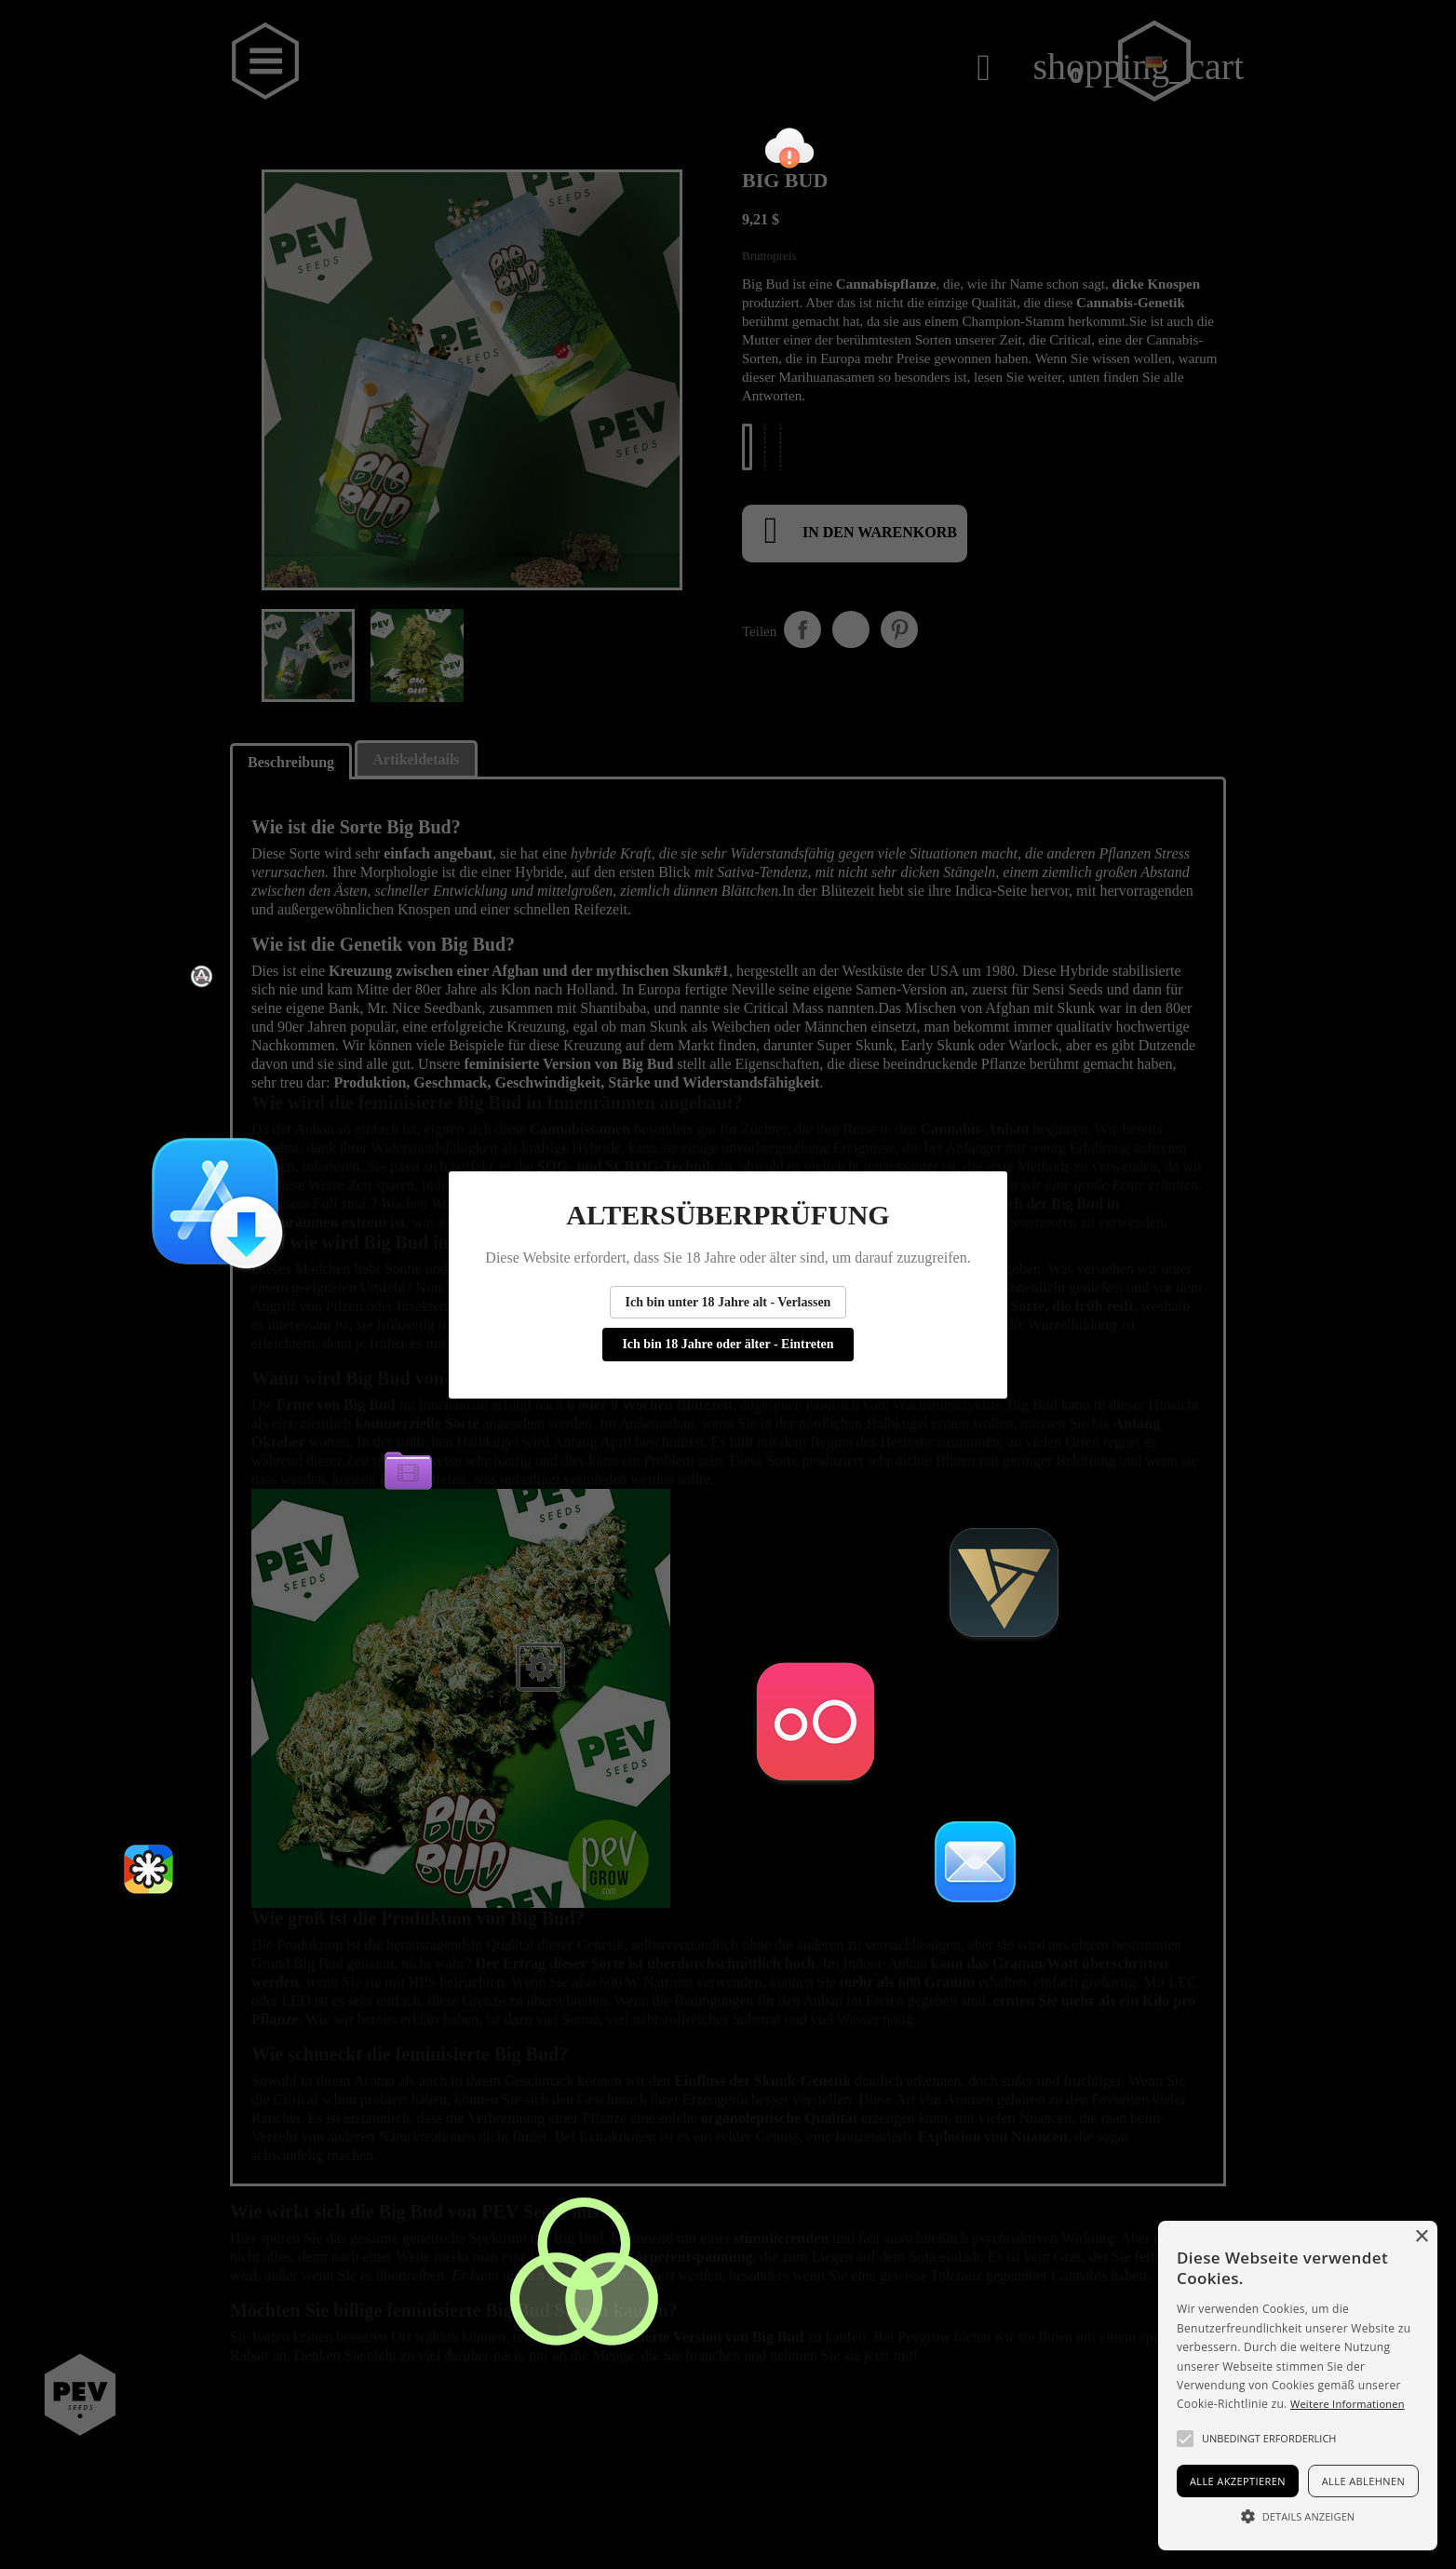 The width and height of the screenshot is (1456, 2569). I want to click on severe weather alert notification, so click(789, 148).